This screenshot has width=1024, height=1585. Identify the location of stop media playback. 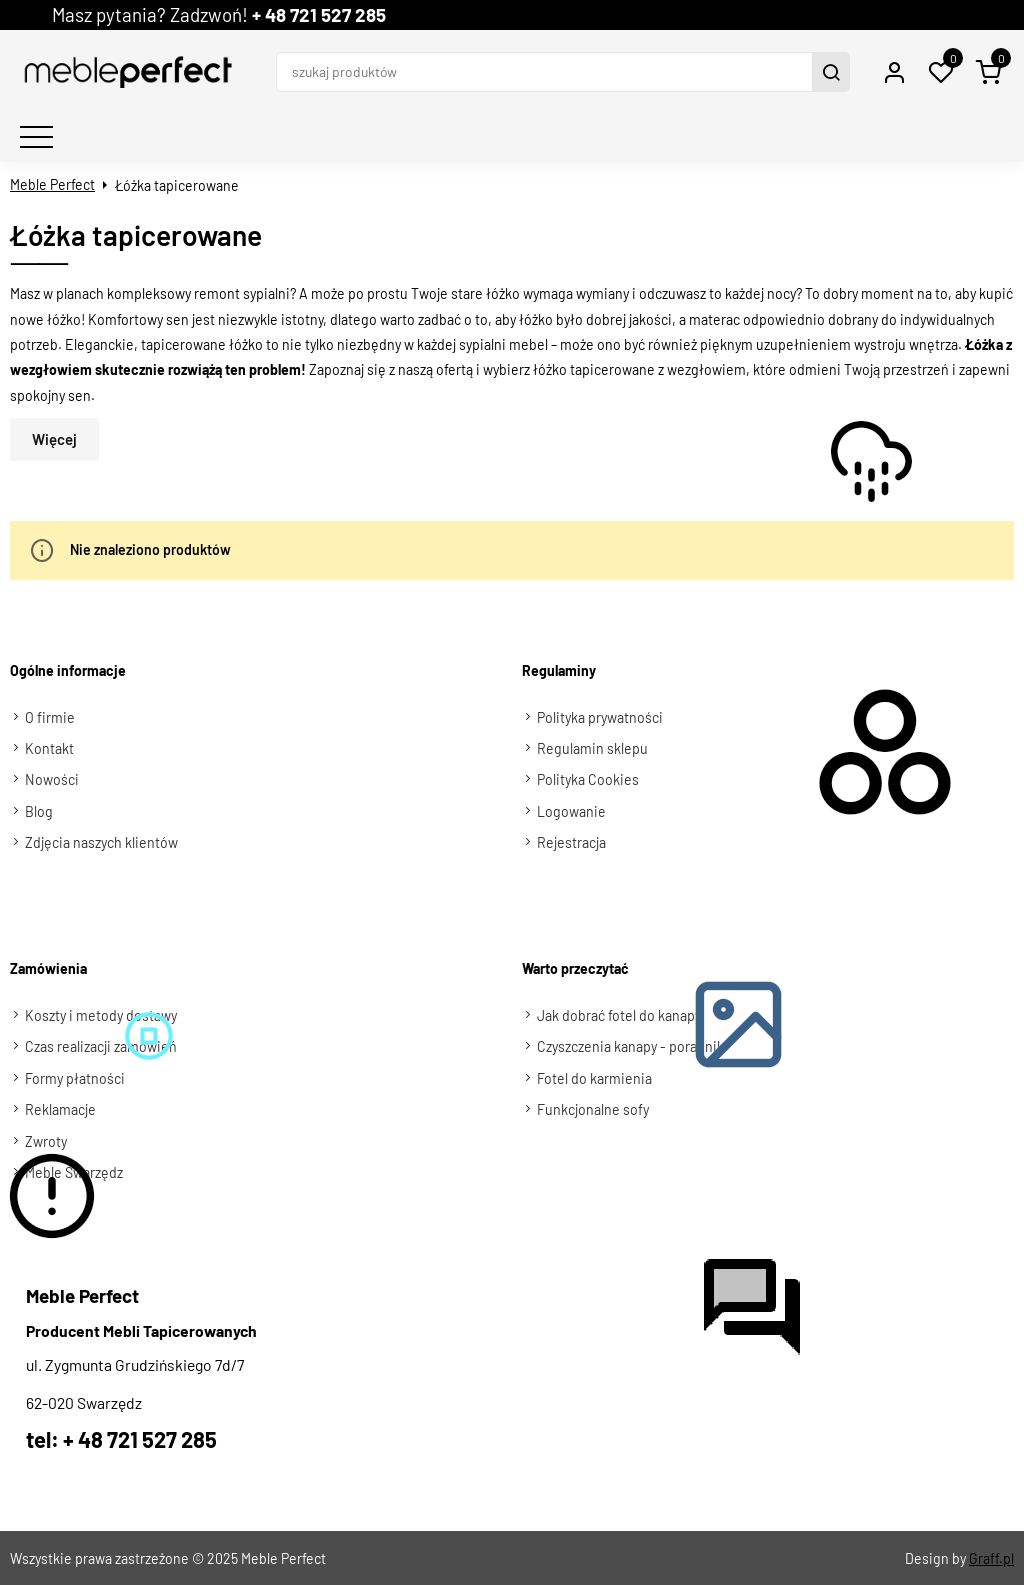
(149, 1036).